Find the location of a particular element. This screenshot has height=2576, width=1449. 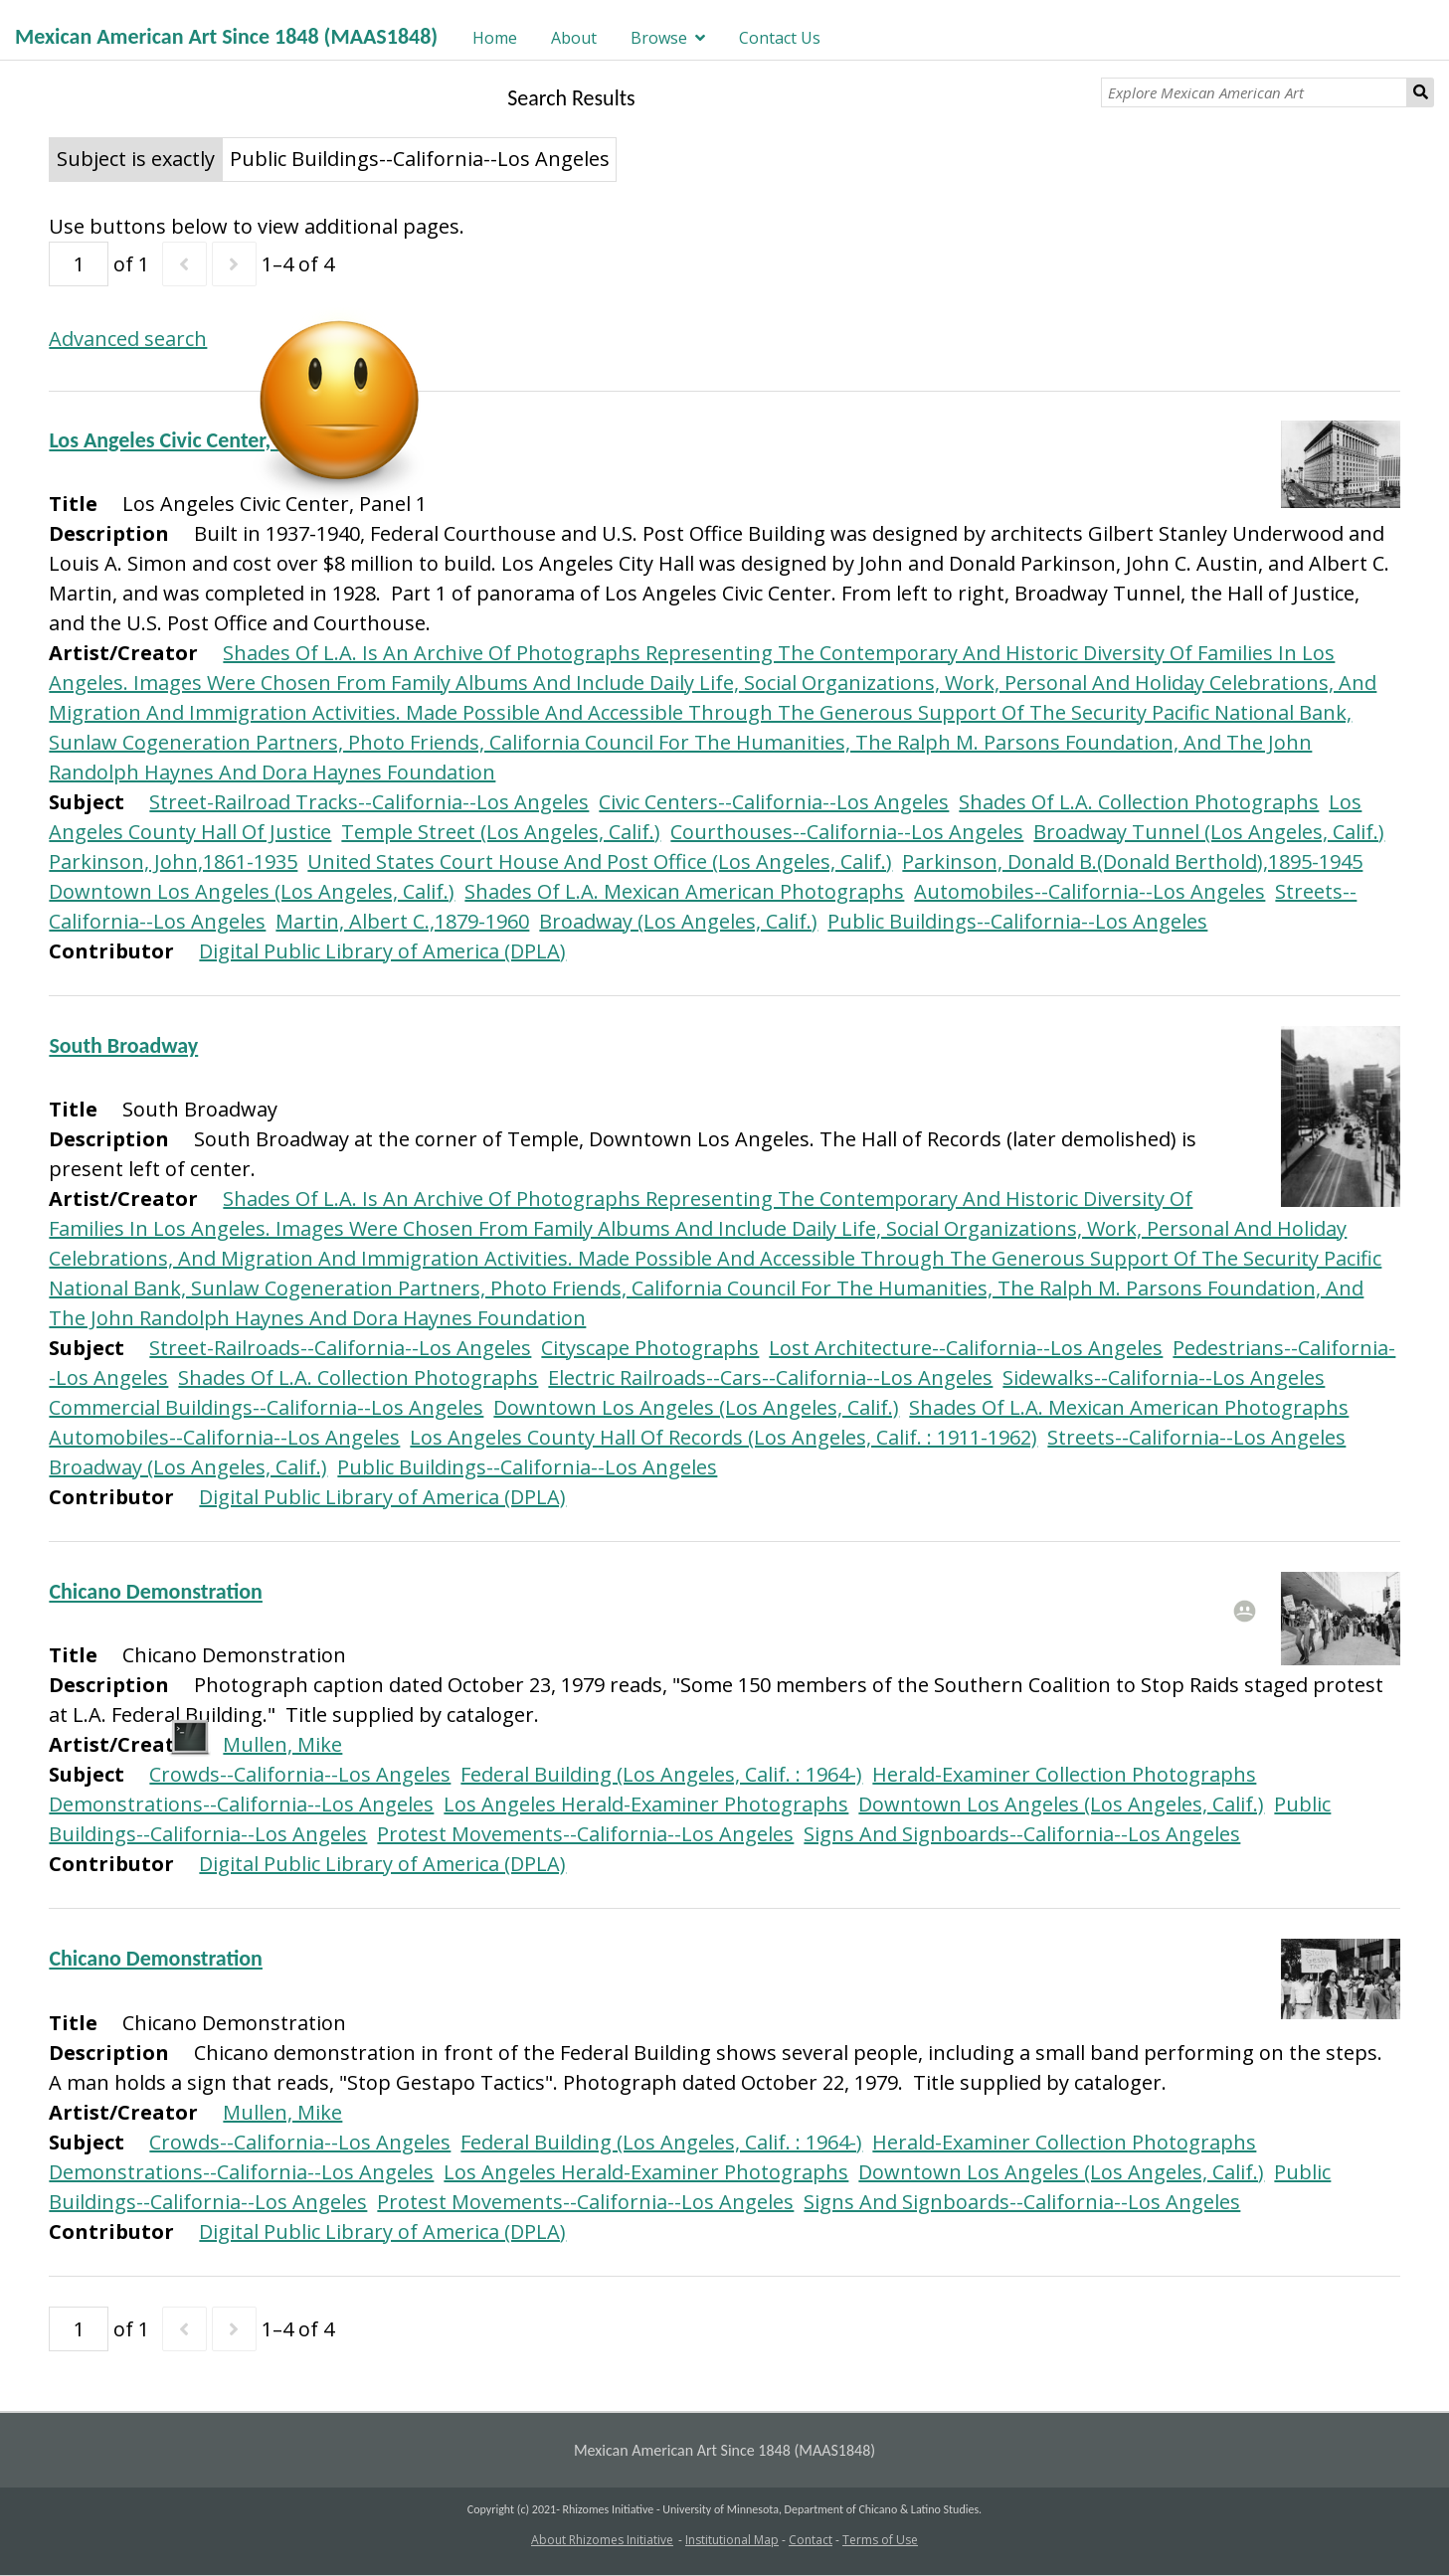

indicates a neutral or indifferent reaction is located at coordinates (340, 408).